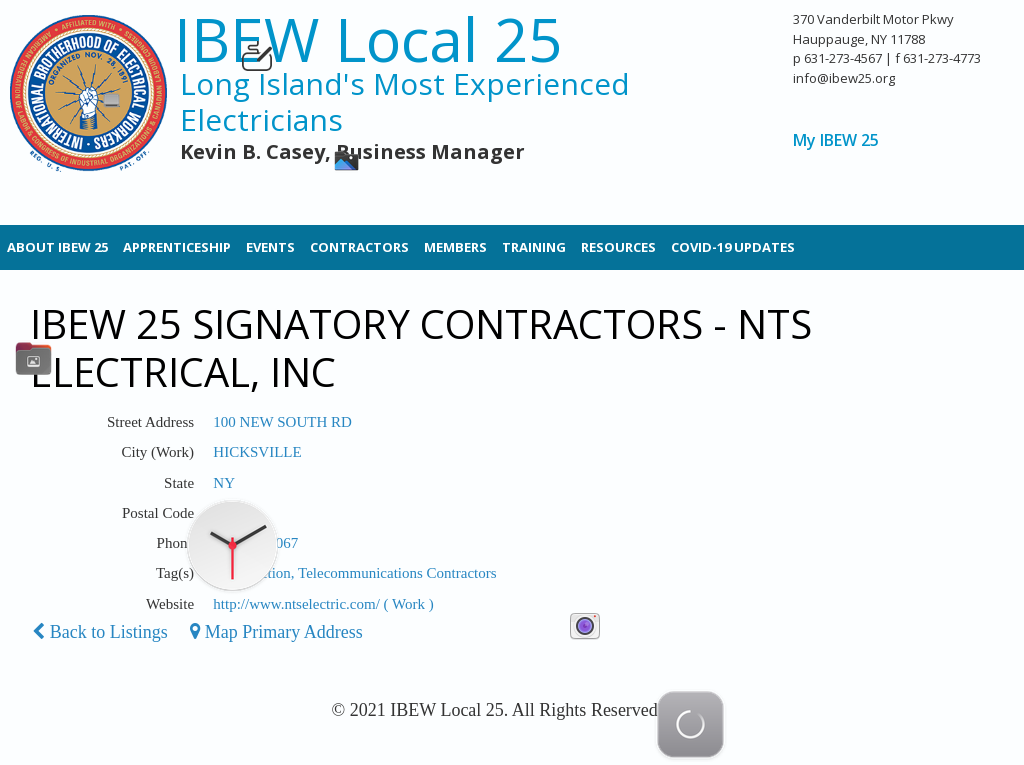  What do you see at coordinates (232, 545) in the screenshot?
I see `access time and date administration settings` at bounding box center [232, 545].